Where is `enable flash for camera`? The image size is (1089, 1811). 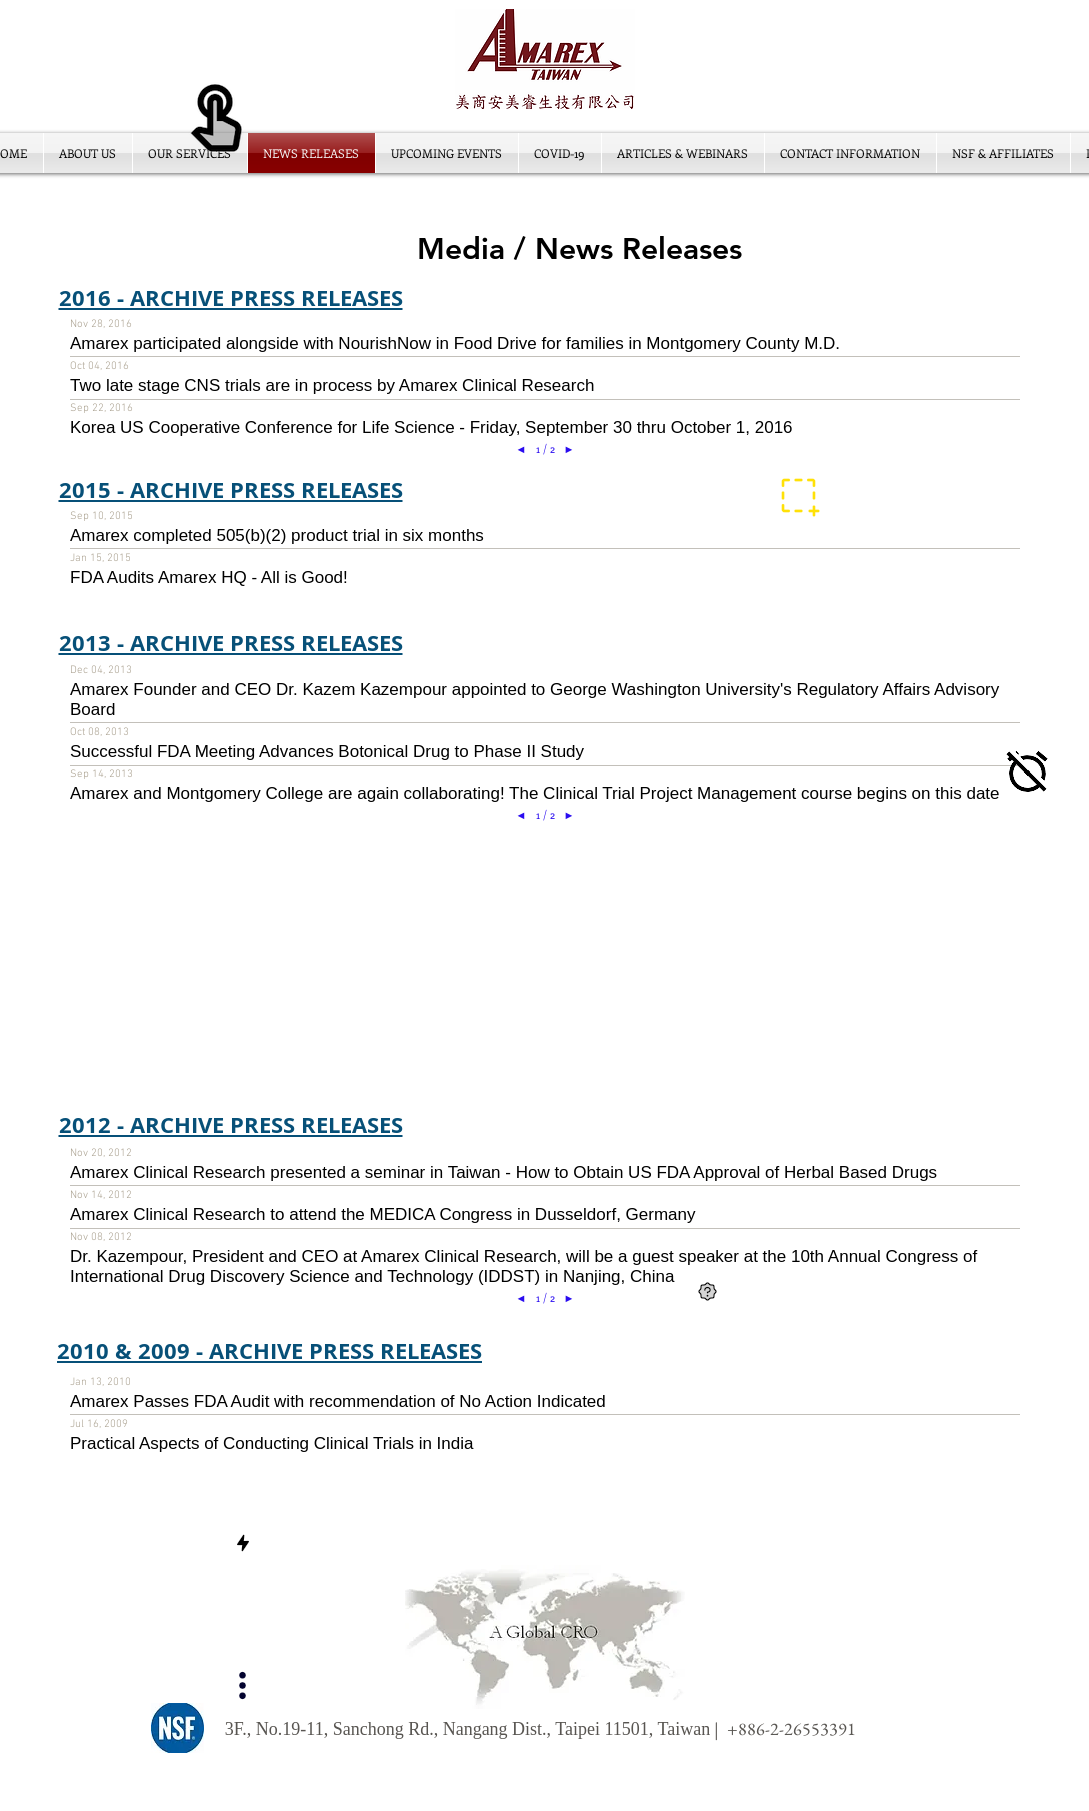
enable flash for camera is located at coordinates (243, 1543).